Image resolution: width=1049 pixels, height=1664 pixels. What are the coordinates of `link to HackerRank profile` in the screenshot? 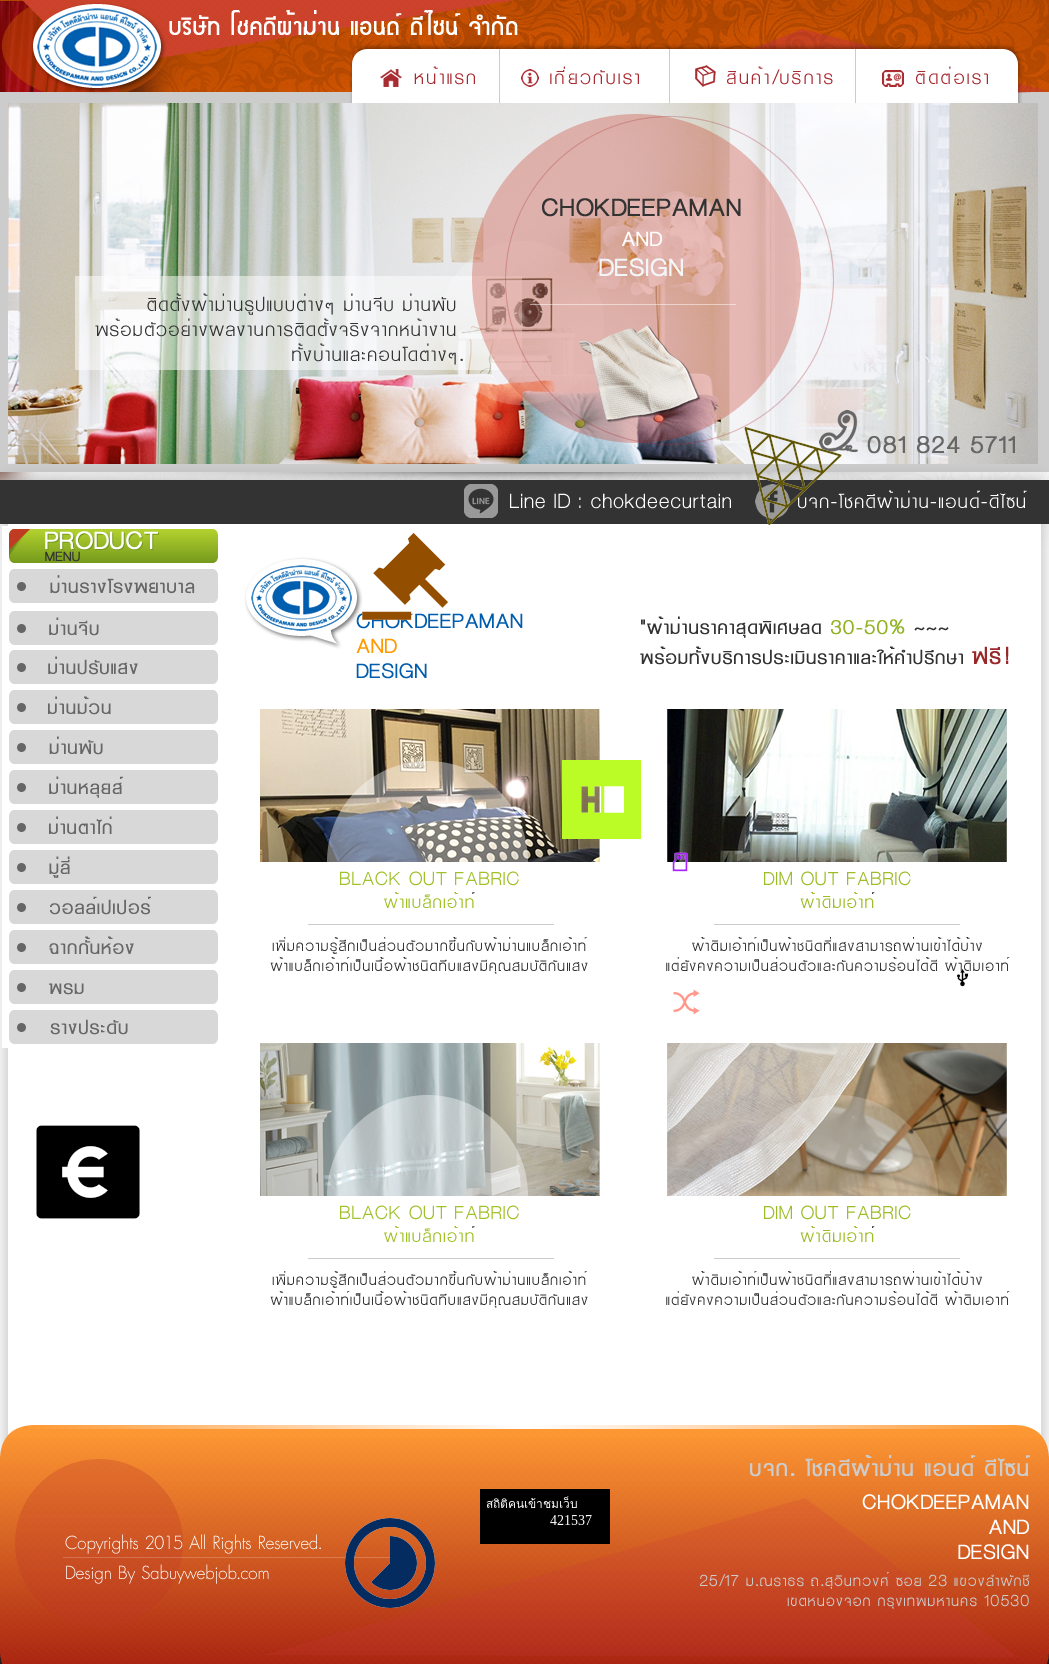 It's located at (601, 799).